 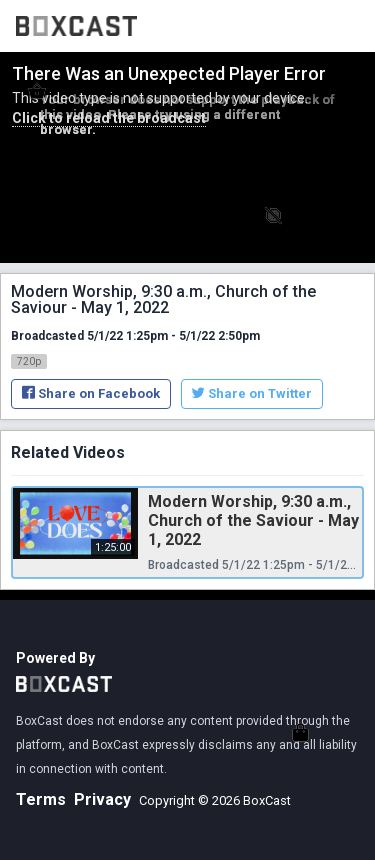 I want to click on view your shopping bag, so click(x=300, y=733).